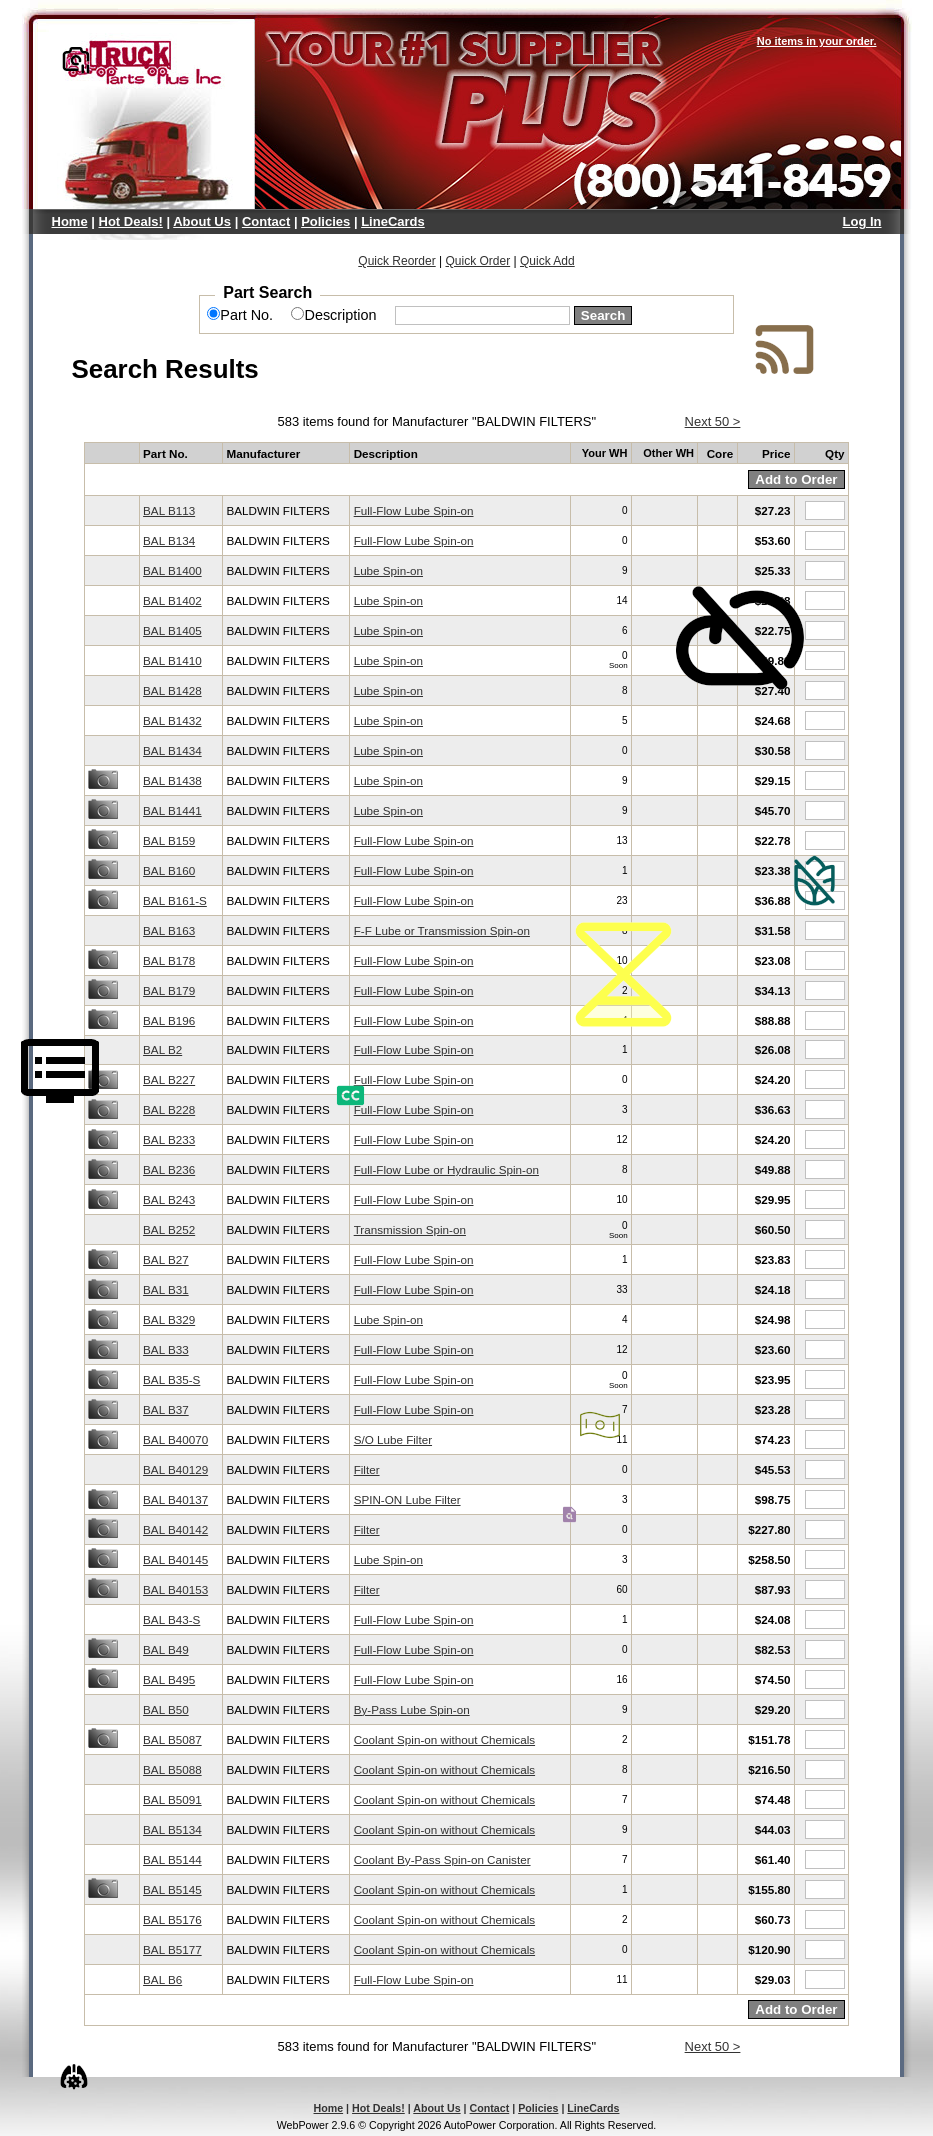  What do you see at coordinates (74, 2076) in the screenshot?
I see `indicates respiratory infection or lung disease` at bounding box center [74, 2076].